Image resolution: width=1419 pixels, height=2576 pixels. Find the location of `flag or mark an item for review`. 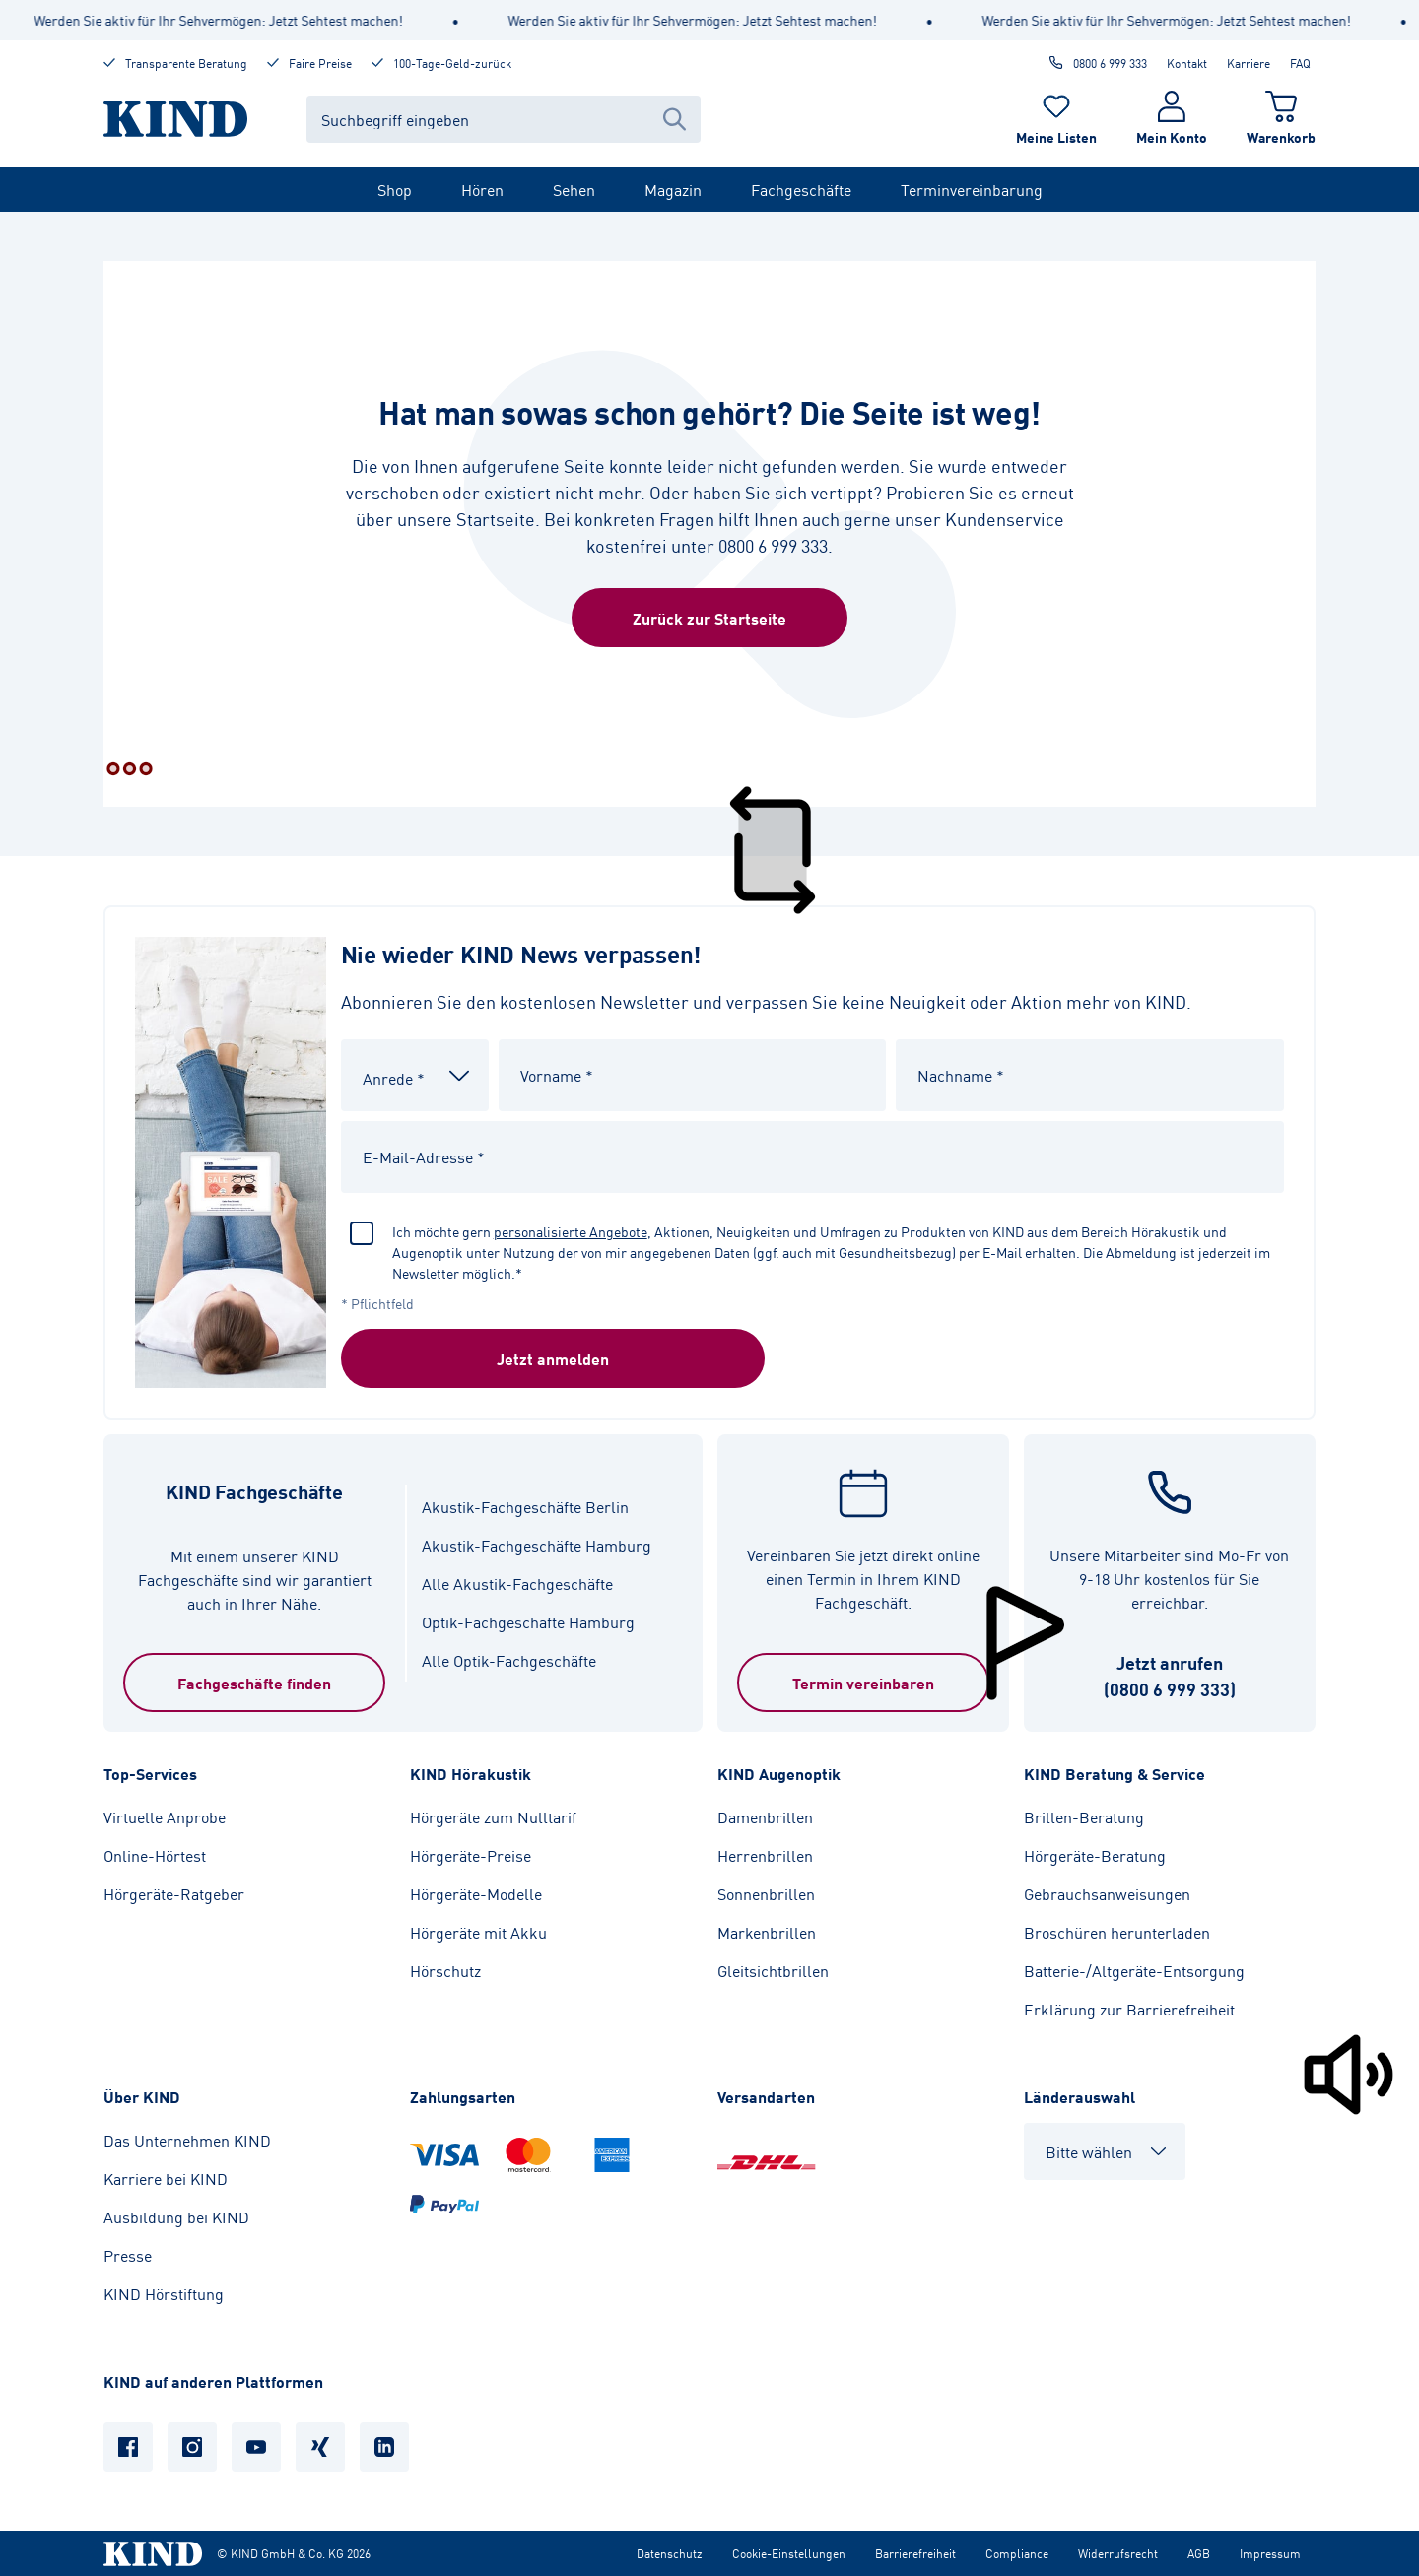

flag or mark an item for review is located at coordinates (1023, 1643).